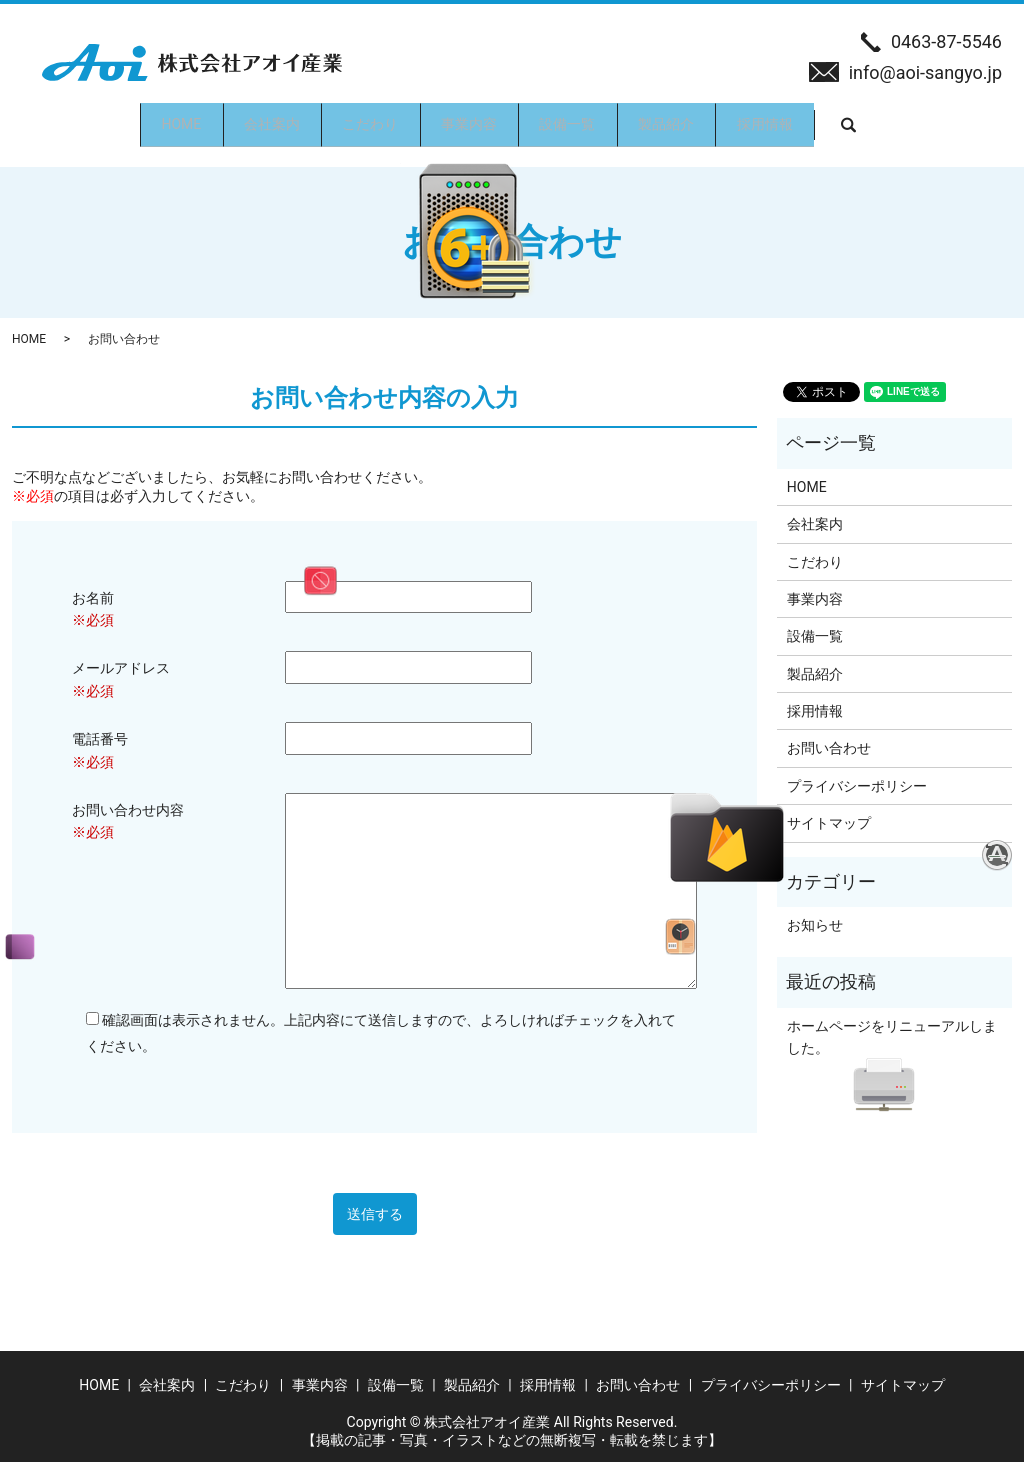 This screenshot has height=1462, width=1024. Describe the element at coordinates (680, 936) in the screenshot. I see `package manager is processing or waiting` at that location.